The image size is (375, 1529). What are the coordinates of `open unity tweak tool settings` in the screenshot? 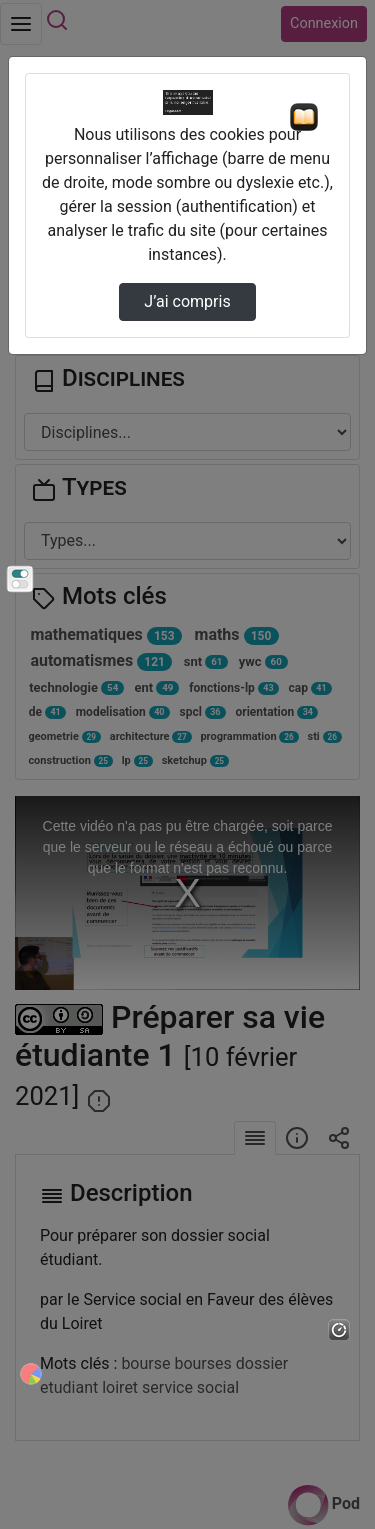 It's located at (20, 579).